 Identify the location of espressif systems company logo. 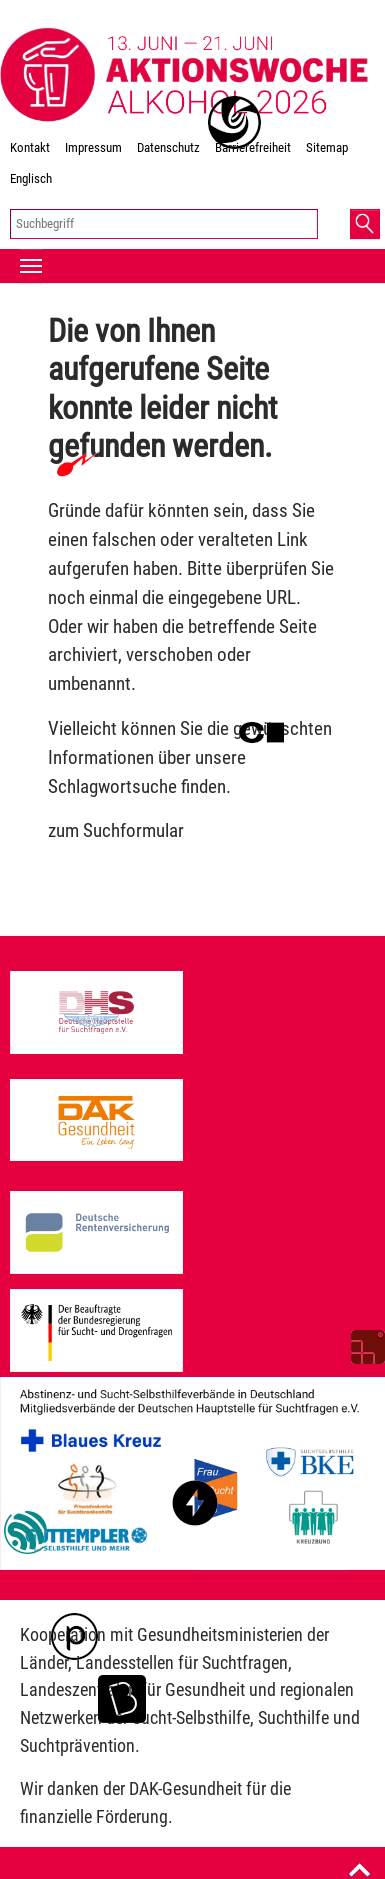
(25, 1532).